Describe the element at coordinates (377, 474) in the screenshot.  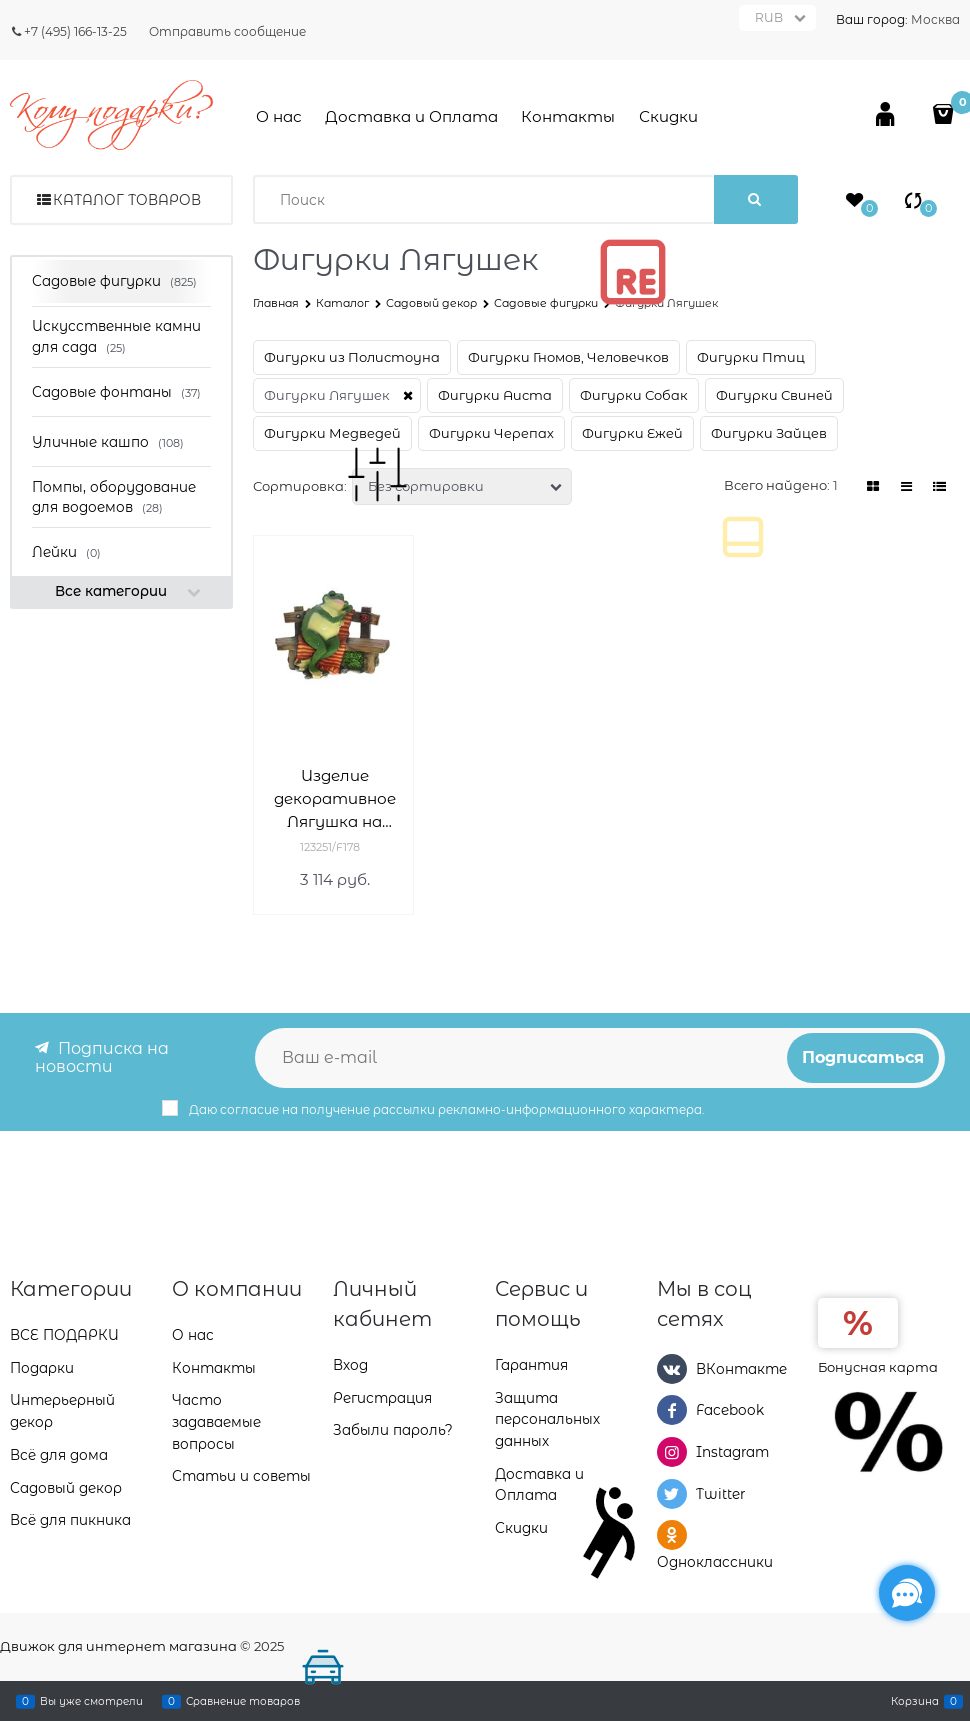
I see `adjust settings or preferences` at that location.